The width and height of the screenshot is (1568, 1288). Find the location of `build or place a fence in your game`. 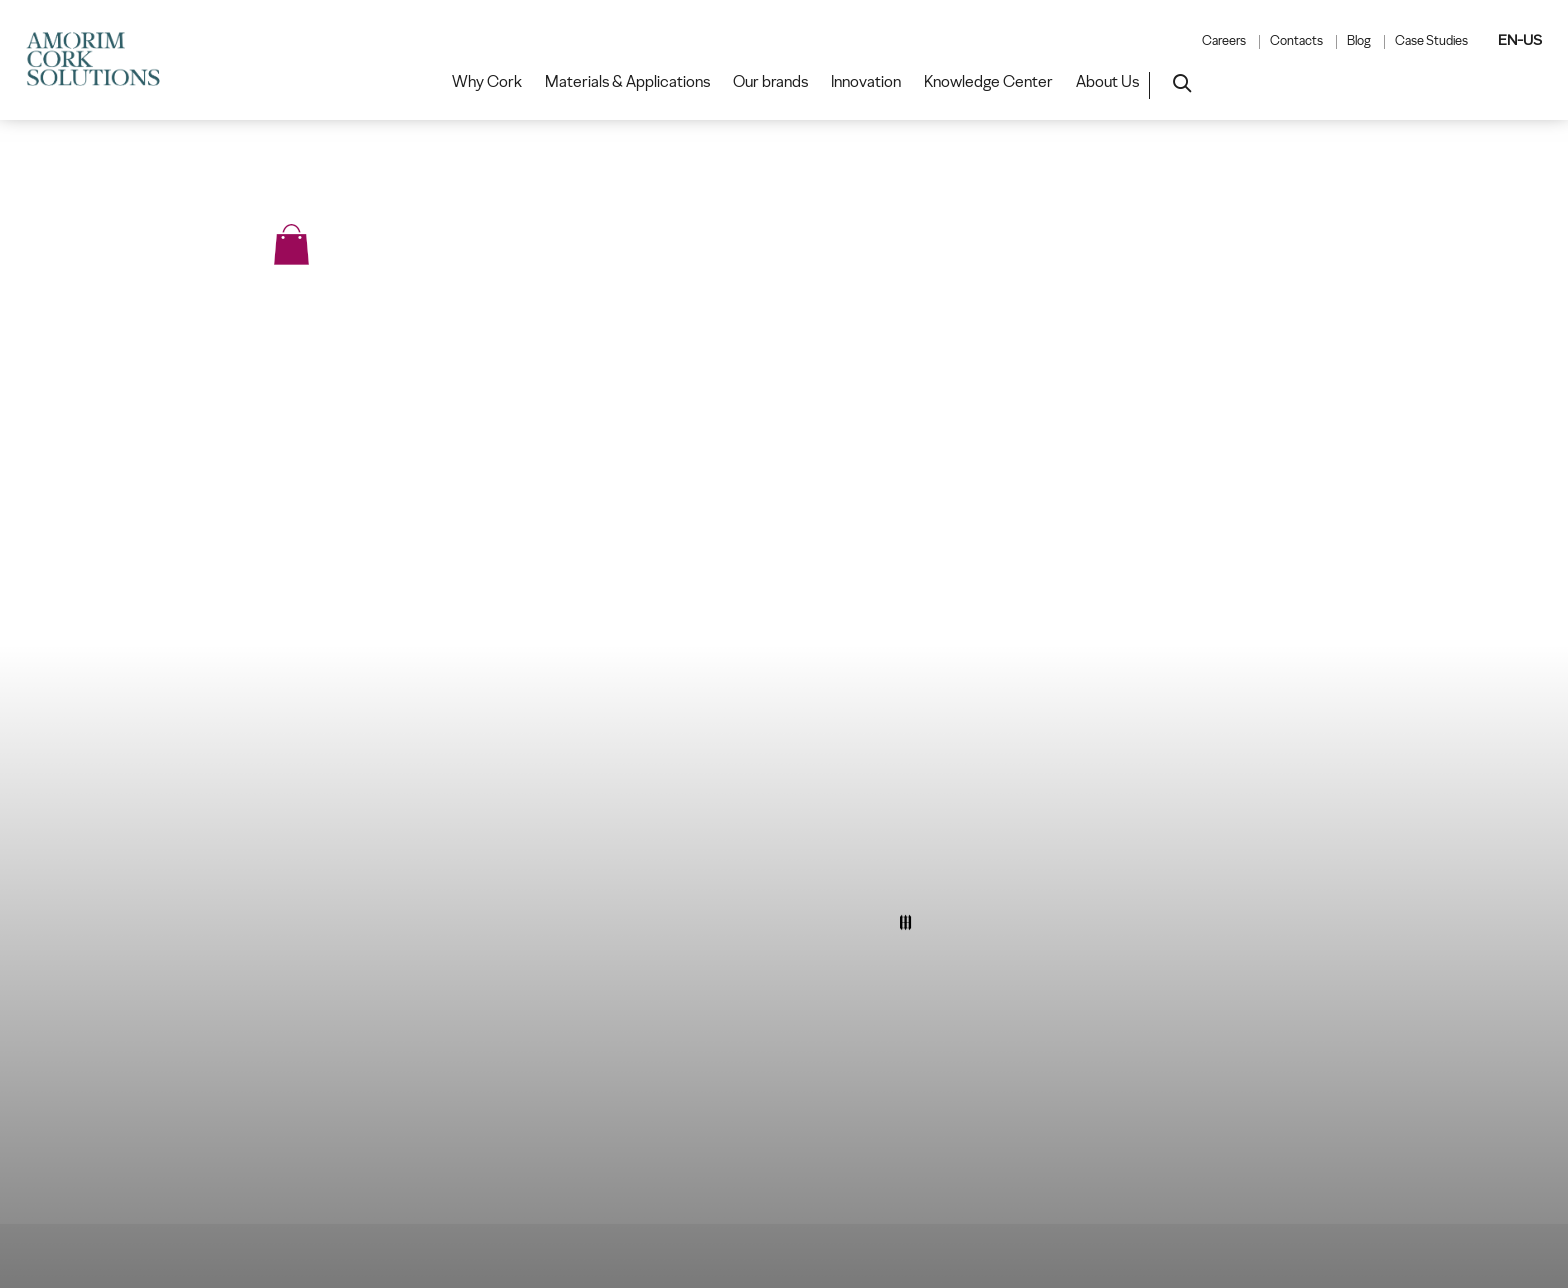

build or place a fence in your game is located at coordinates (905, 922).